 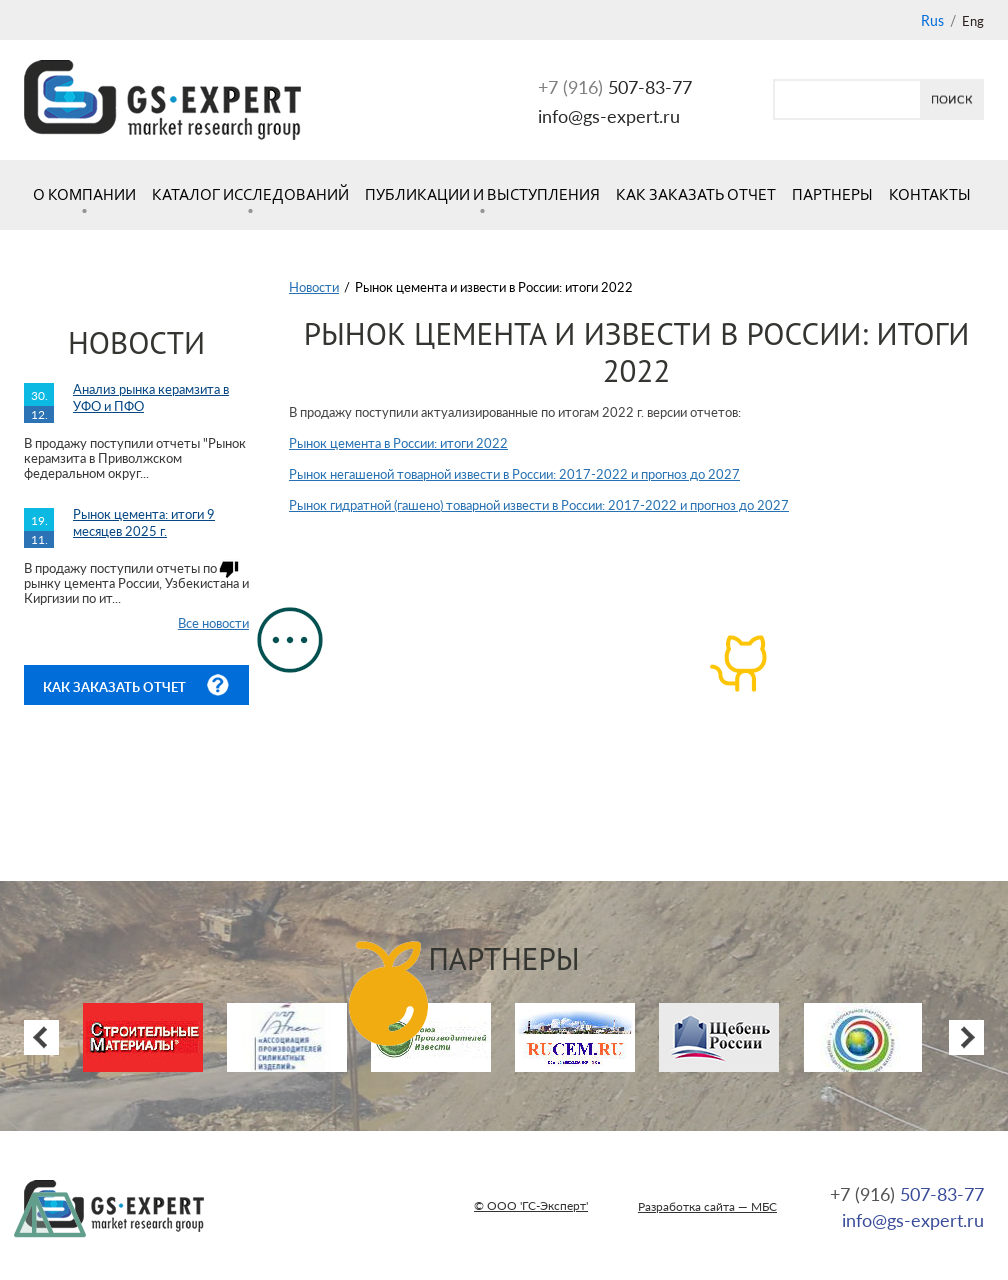 What do you see at coordinates (229, 569) in the screenshot?
I see `dislike or downvote content` at bounding box center [229, 569].